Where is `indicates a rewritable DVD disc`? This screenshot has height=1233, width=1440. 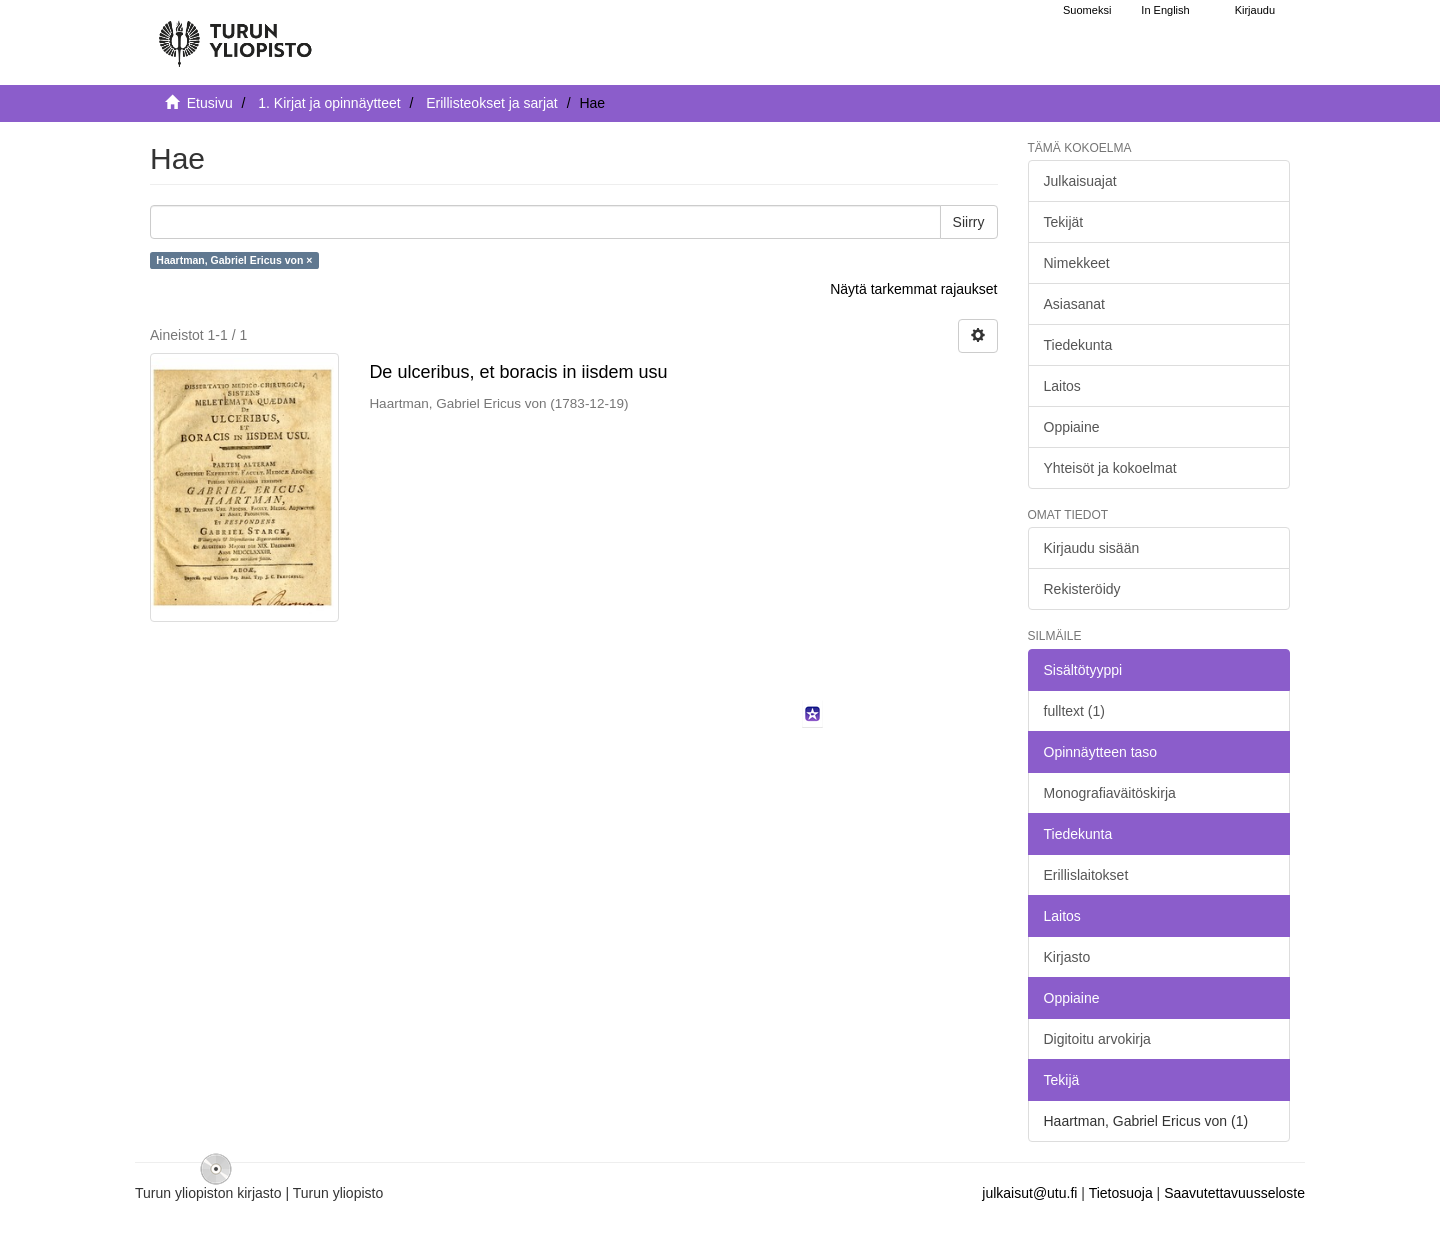 indicates a rewritable DVD disc is located at coordinates (216, 1169).